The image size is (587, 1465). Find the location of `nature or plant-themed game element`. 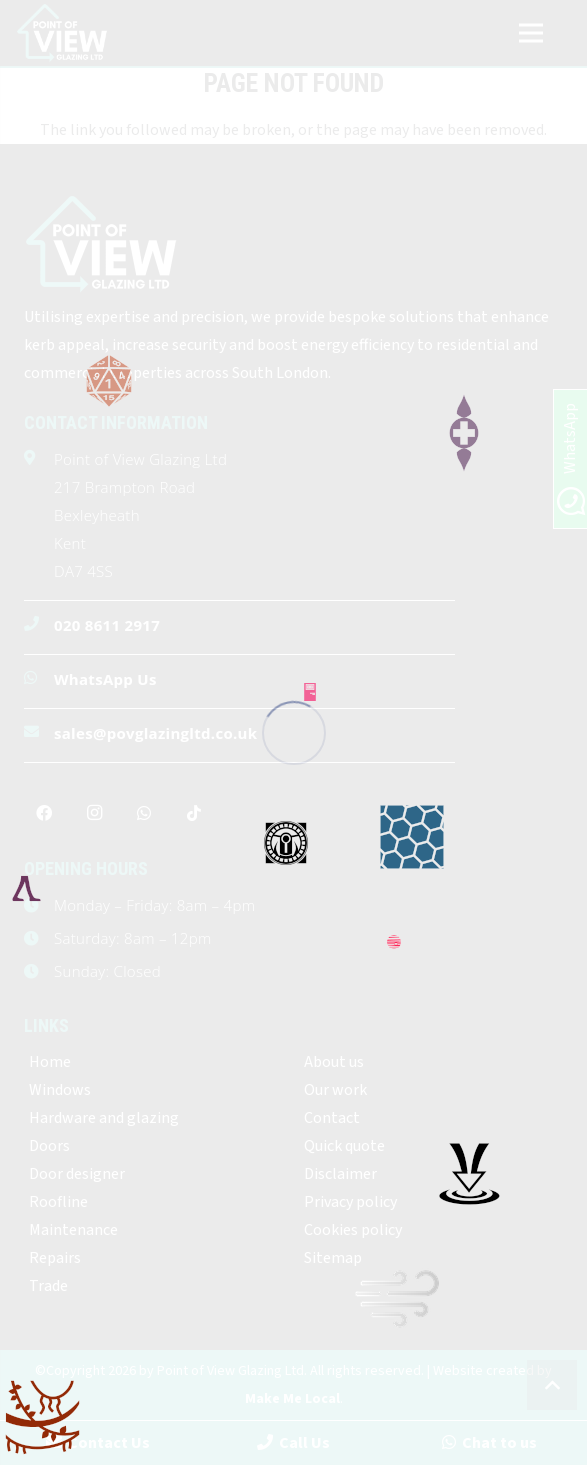

nature or plant-themed game element is located at coordinates (42, 1417).